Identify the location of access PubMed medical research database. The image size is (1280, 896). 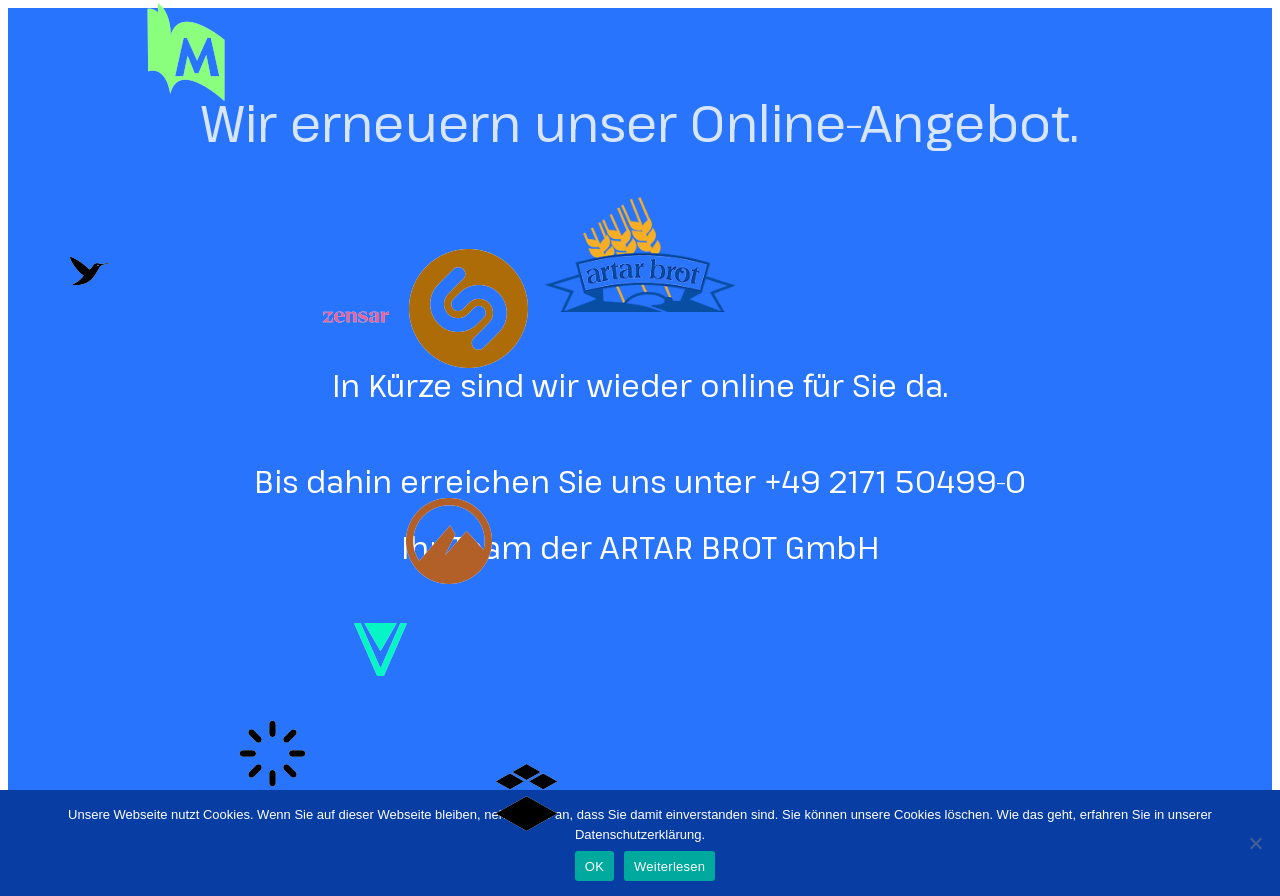
(186, 52).